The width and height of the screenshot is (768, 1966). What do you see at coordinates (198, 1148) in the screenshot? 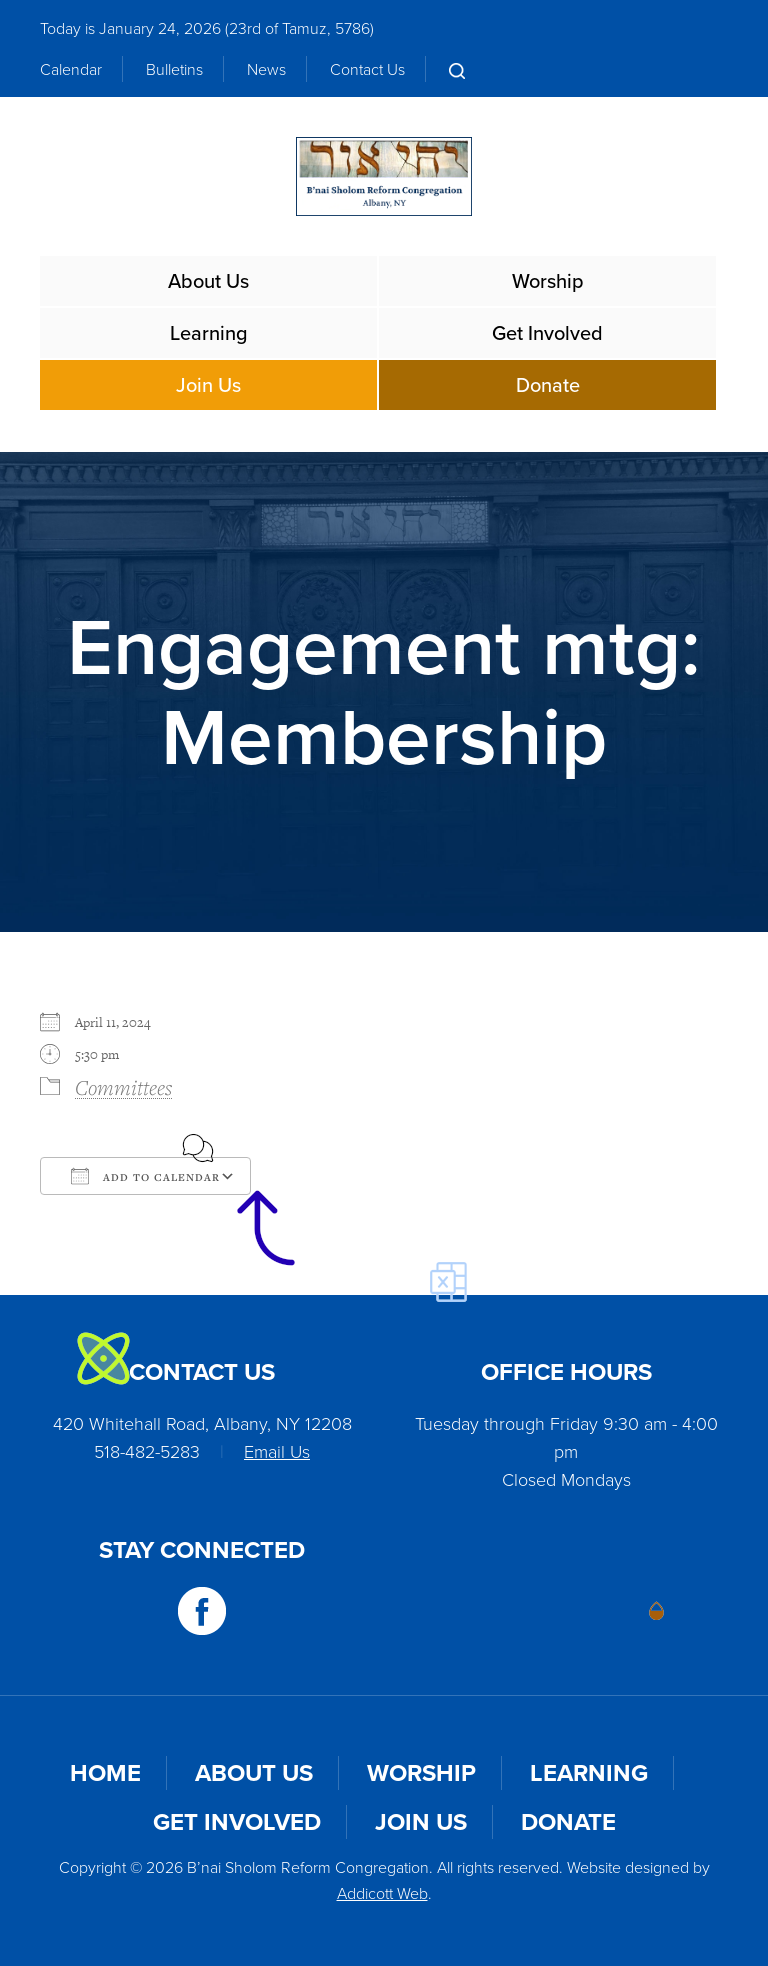
I see `open chat or messaging` at bounding box center [198, 1148].